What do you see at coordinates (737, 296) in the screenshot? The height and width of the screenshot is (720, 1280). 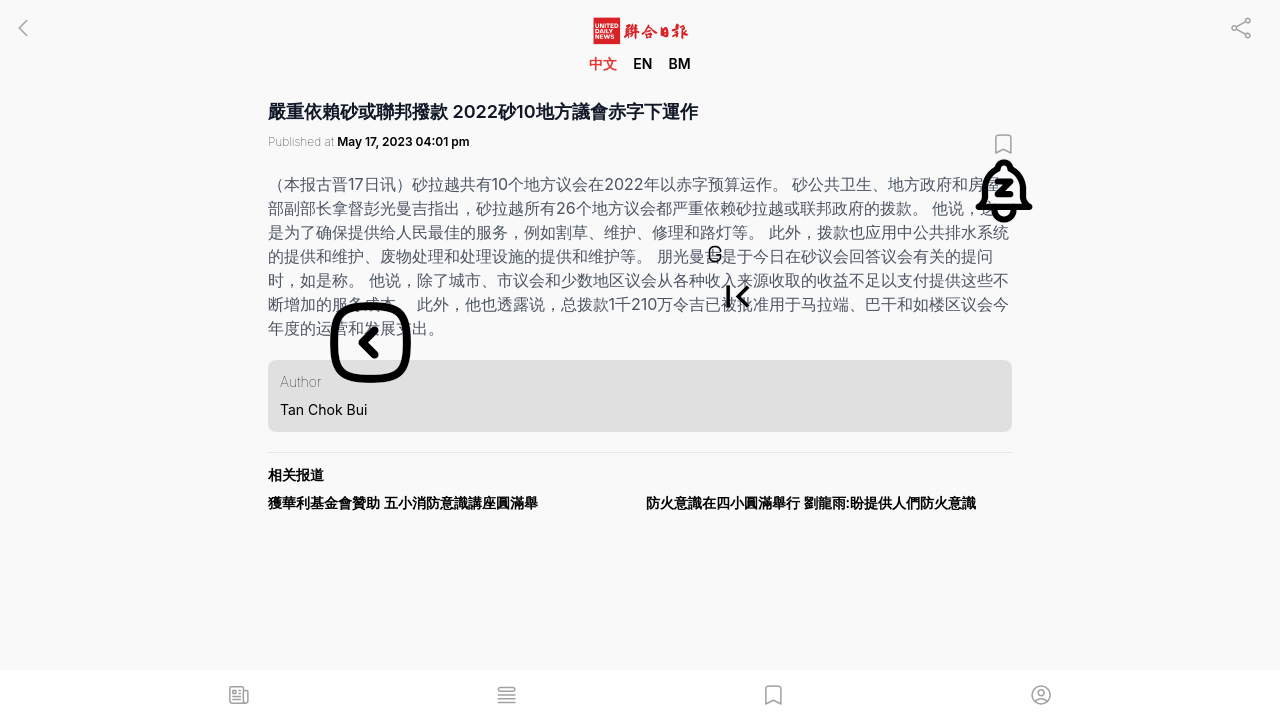 I see `go to first page` at bounding box center [737, 296].